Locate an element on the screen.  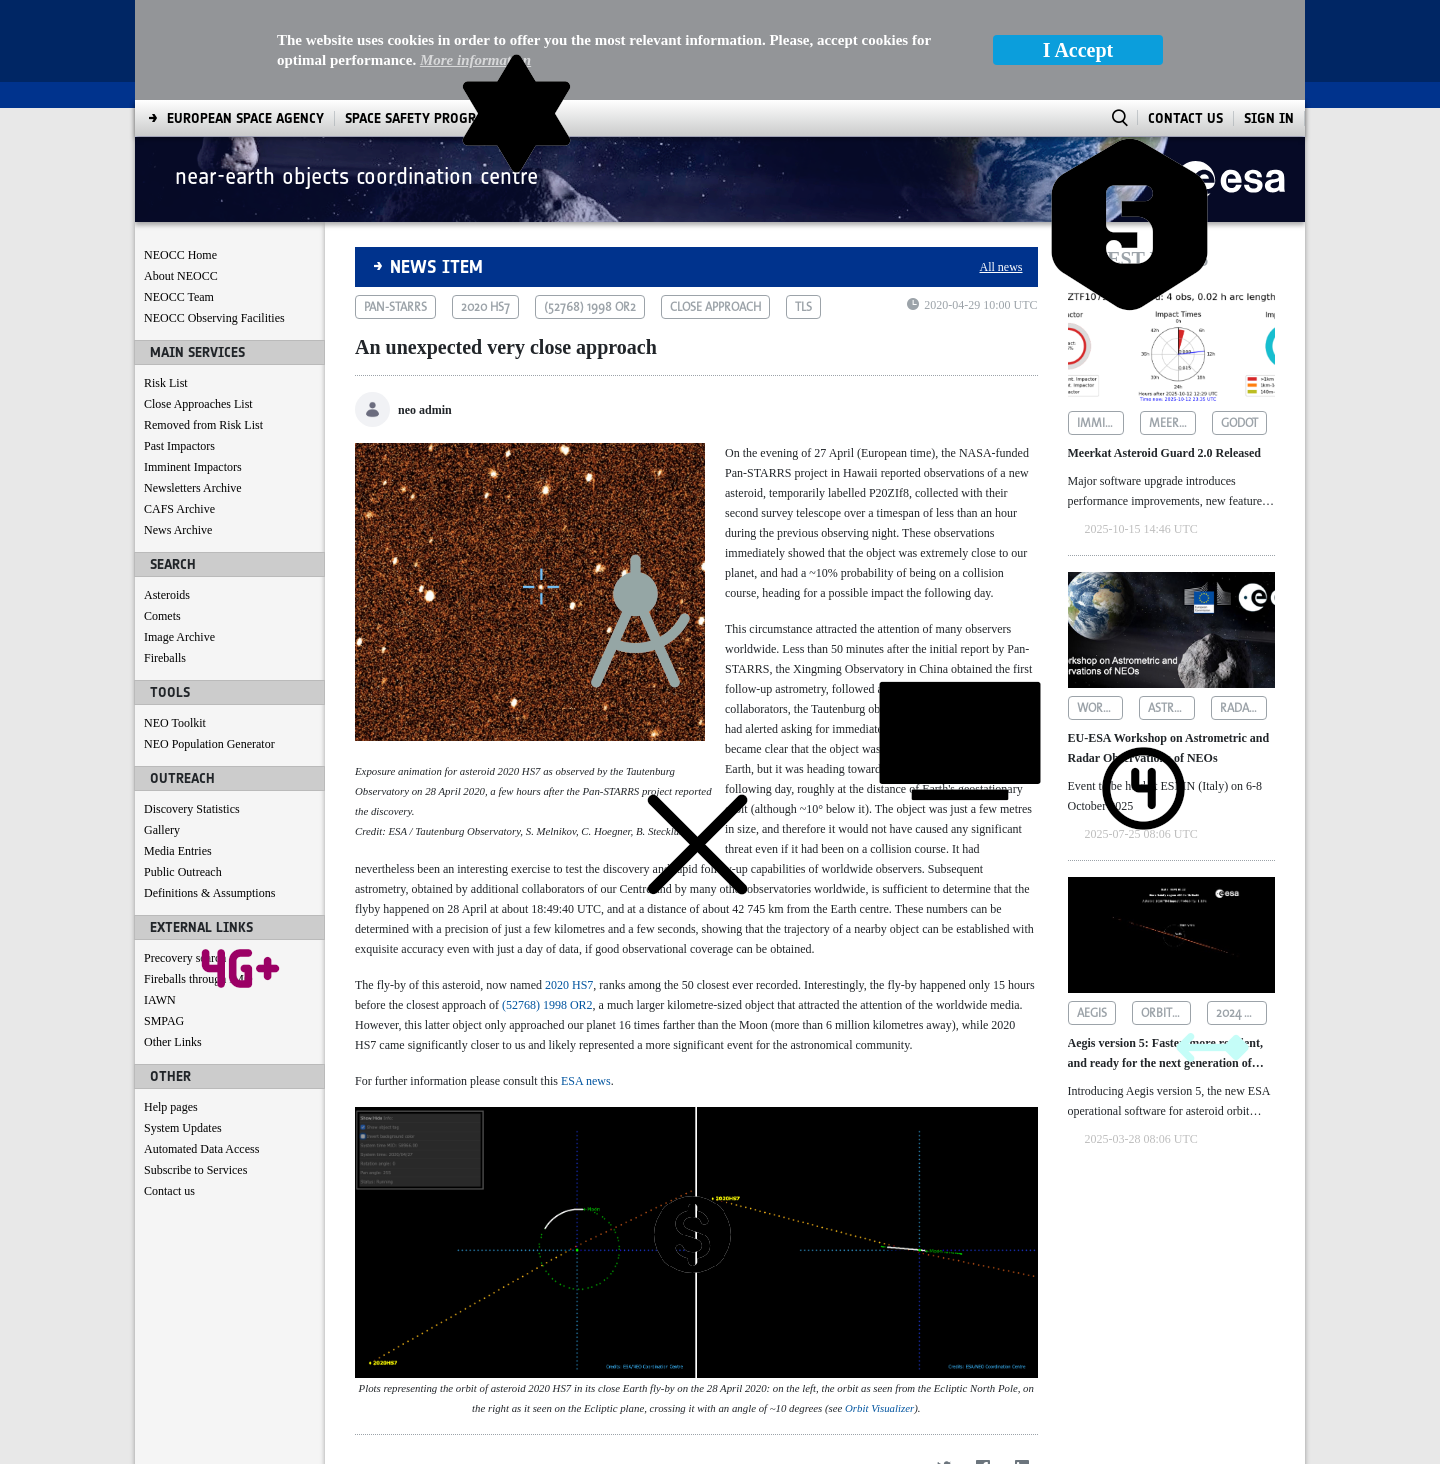
access drawing or measurement tools is located at coordinates (635, 623).